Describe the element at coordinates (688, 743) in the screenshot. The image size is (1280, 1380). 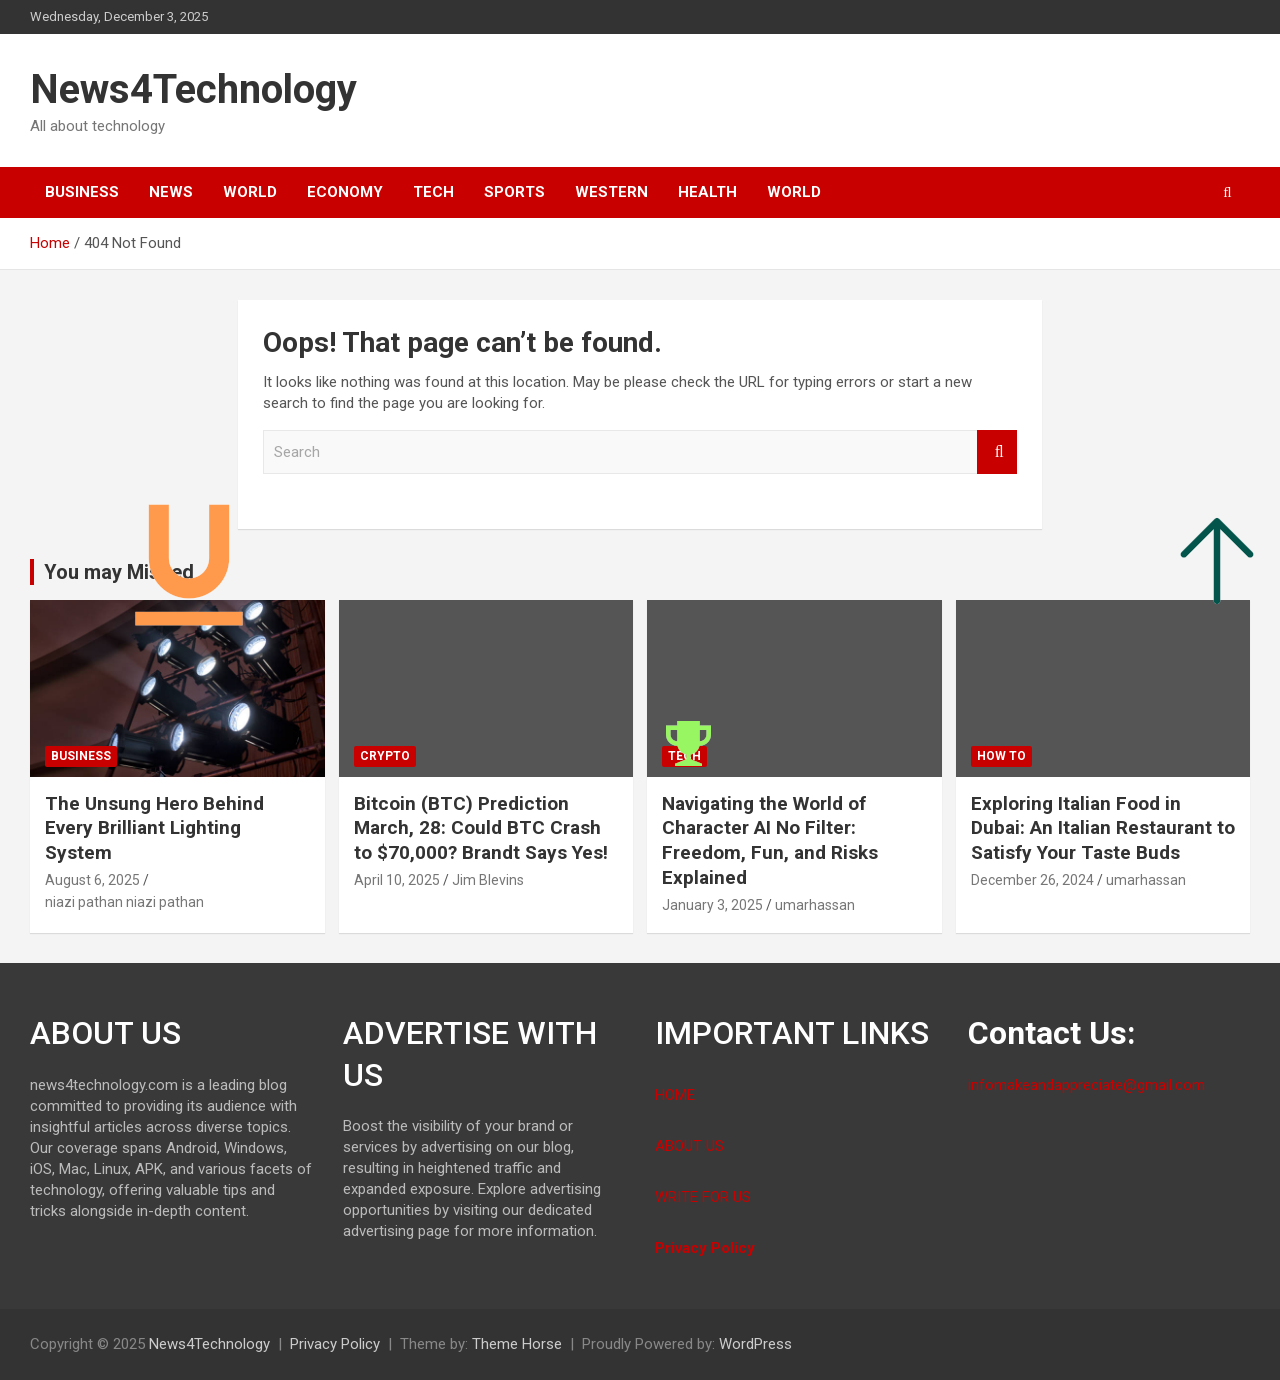
I see `view achievements or awards` at that location.